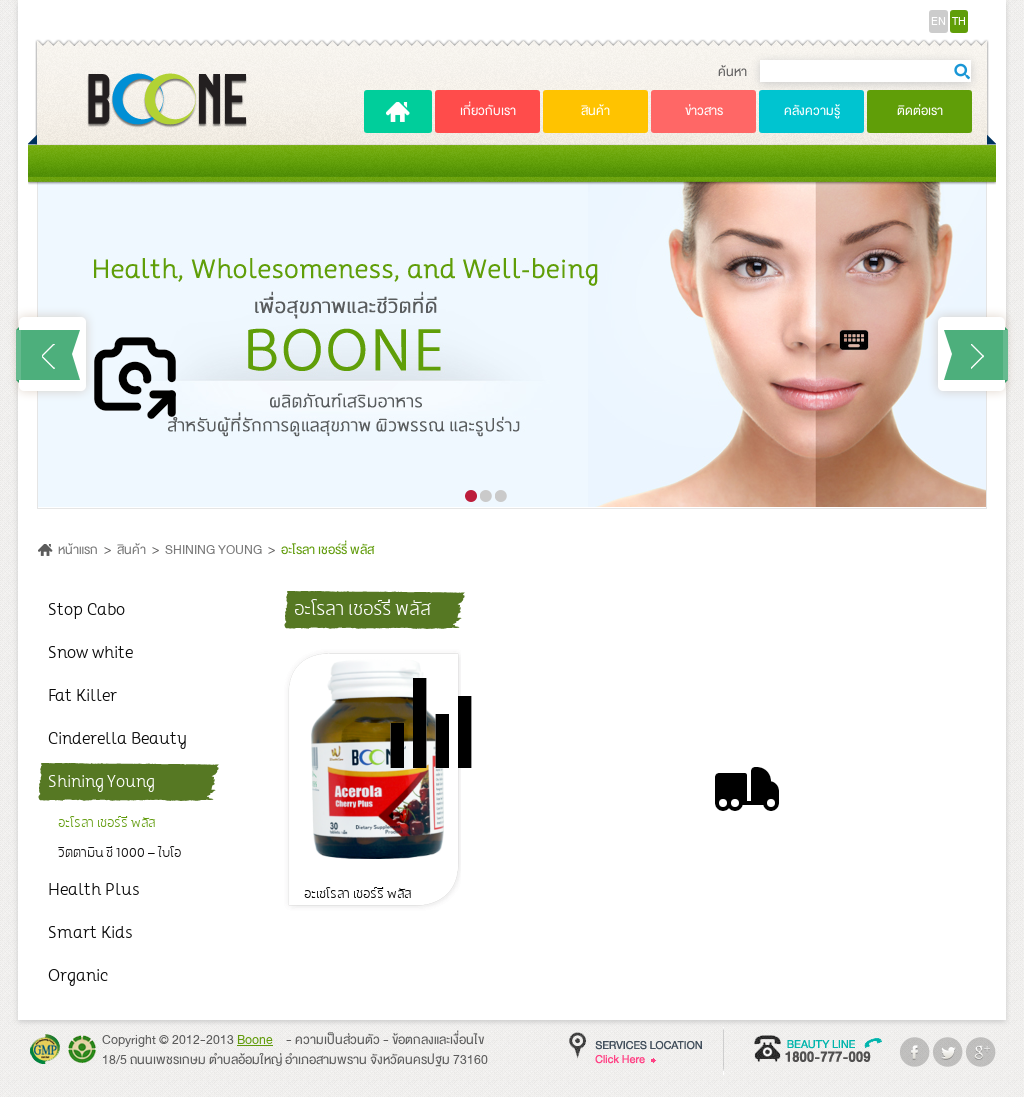 The width and height of the screenshot is (1024, 1097). I want to click on share a photo or image, so click(135, 374).